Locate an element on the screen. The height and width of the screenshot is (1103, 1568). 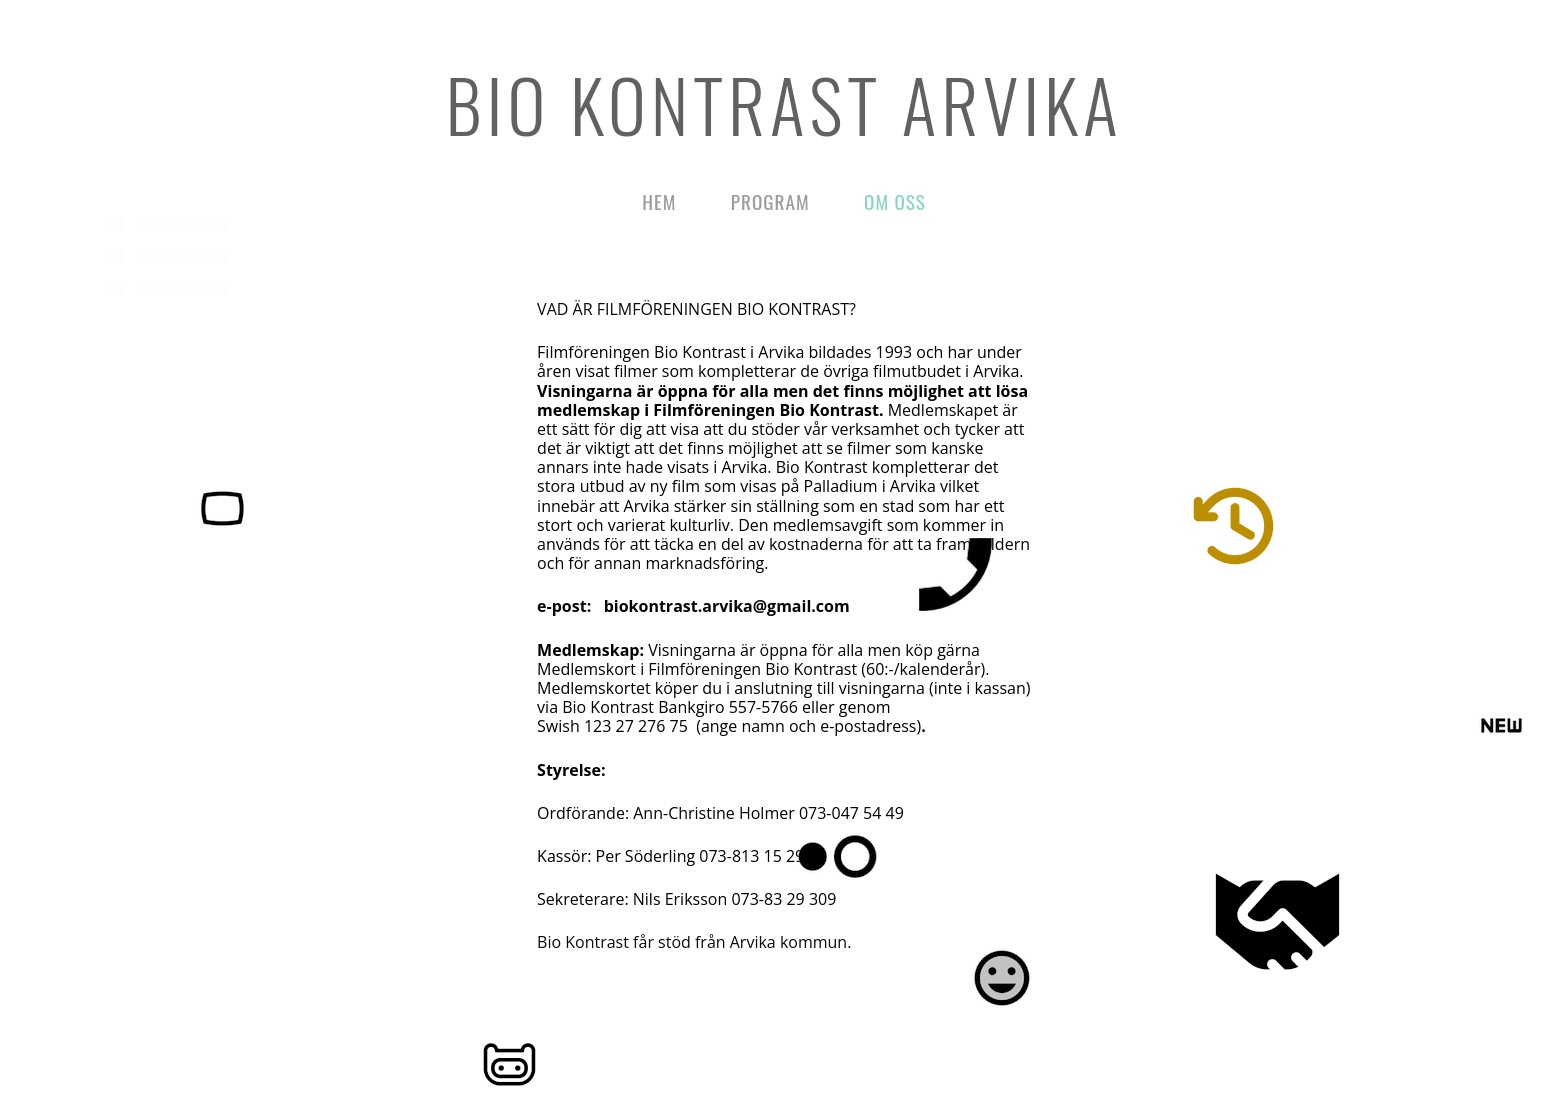
view items in list format is located at coordinates (169, 256).